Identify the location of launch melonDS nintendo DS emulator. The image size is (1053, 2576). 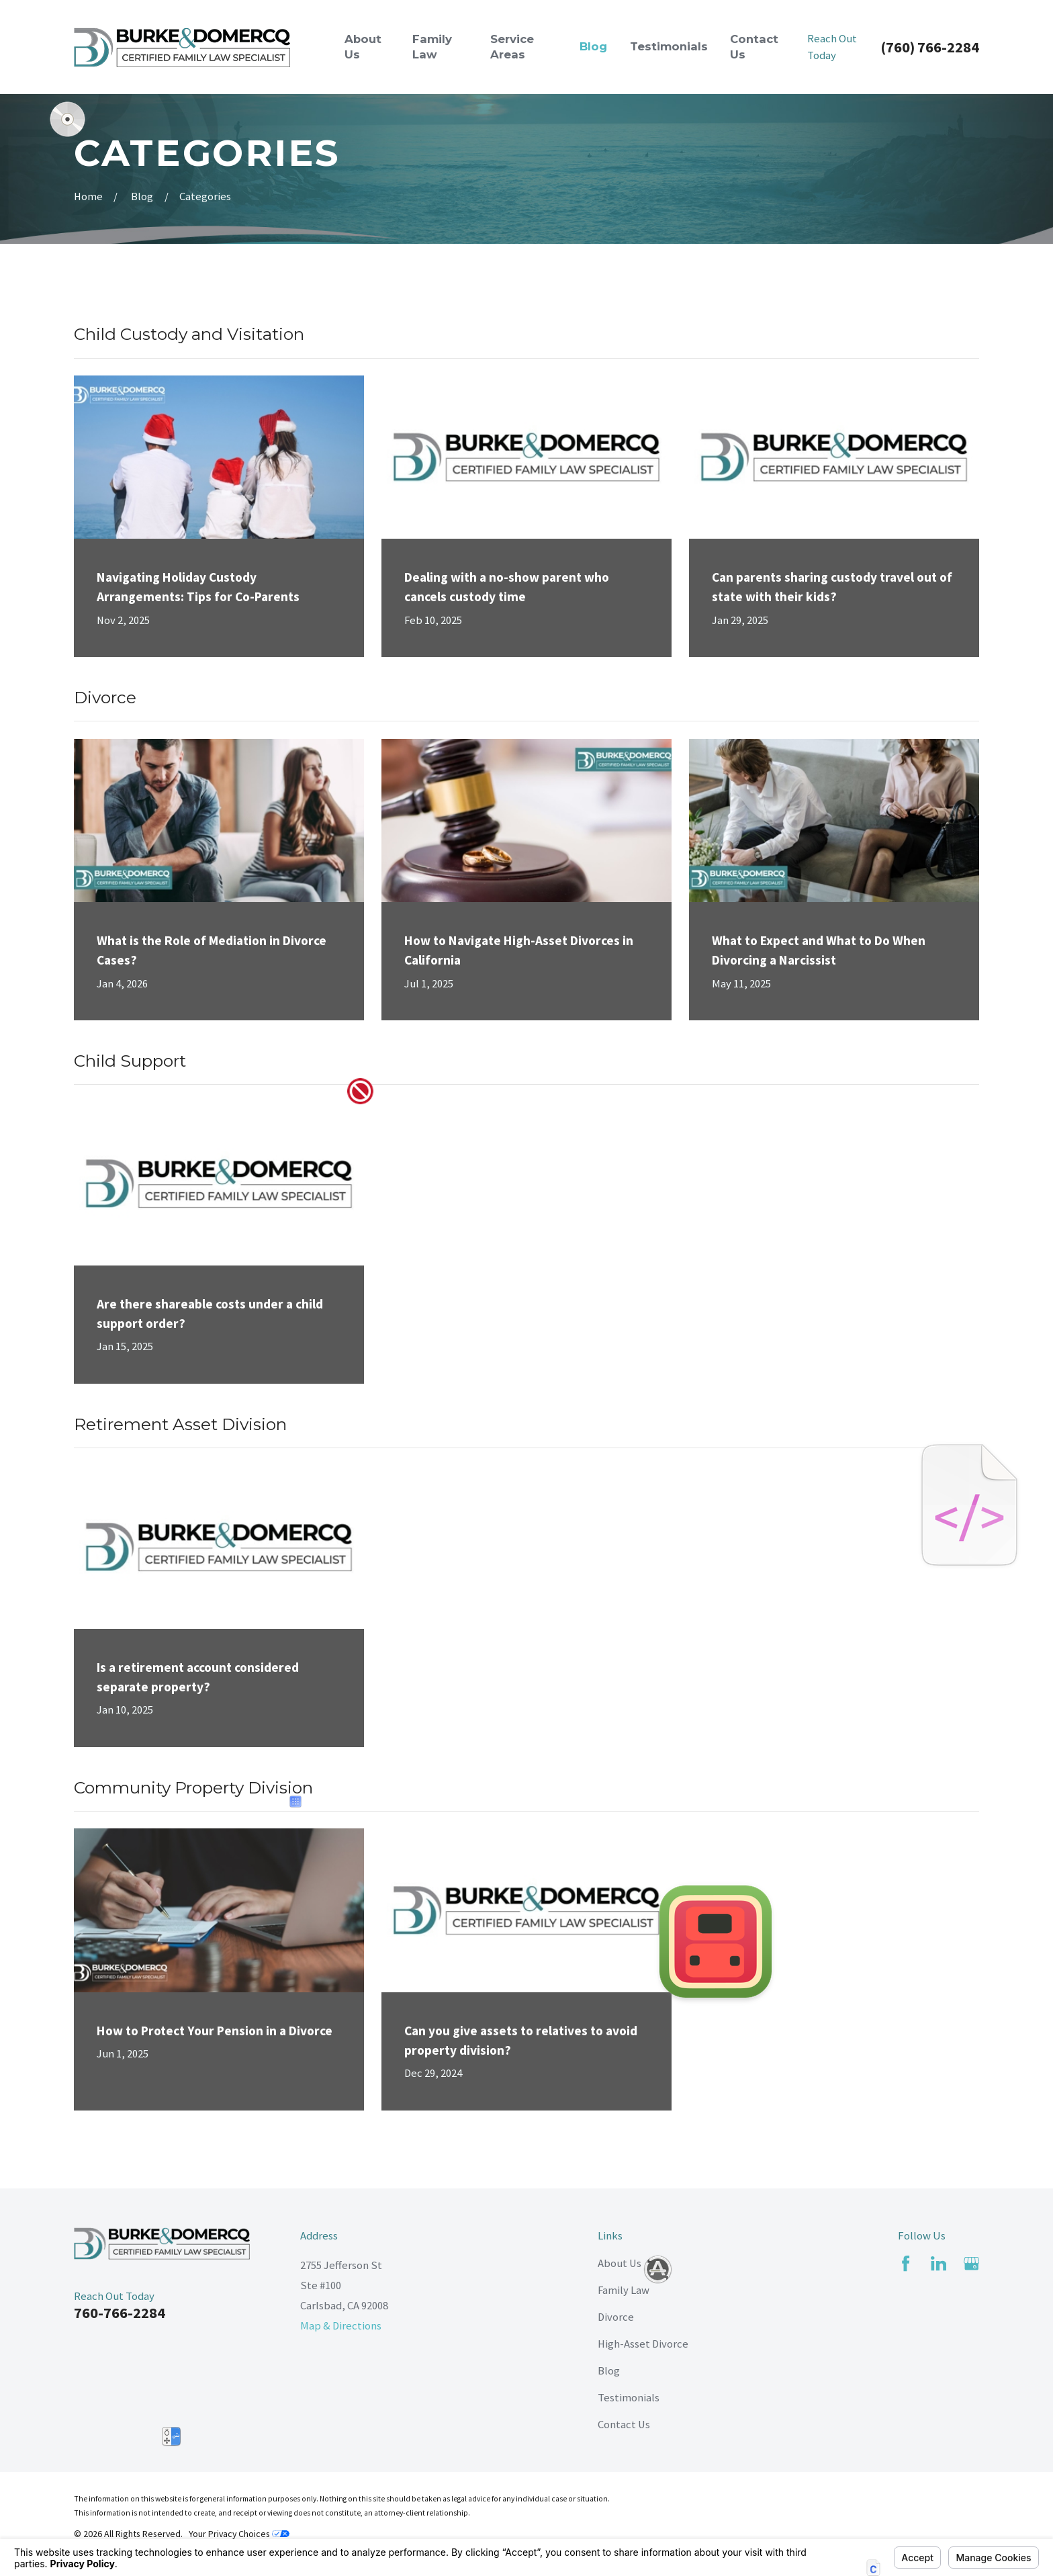
(715, 1941).